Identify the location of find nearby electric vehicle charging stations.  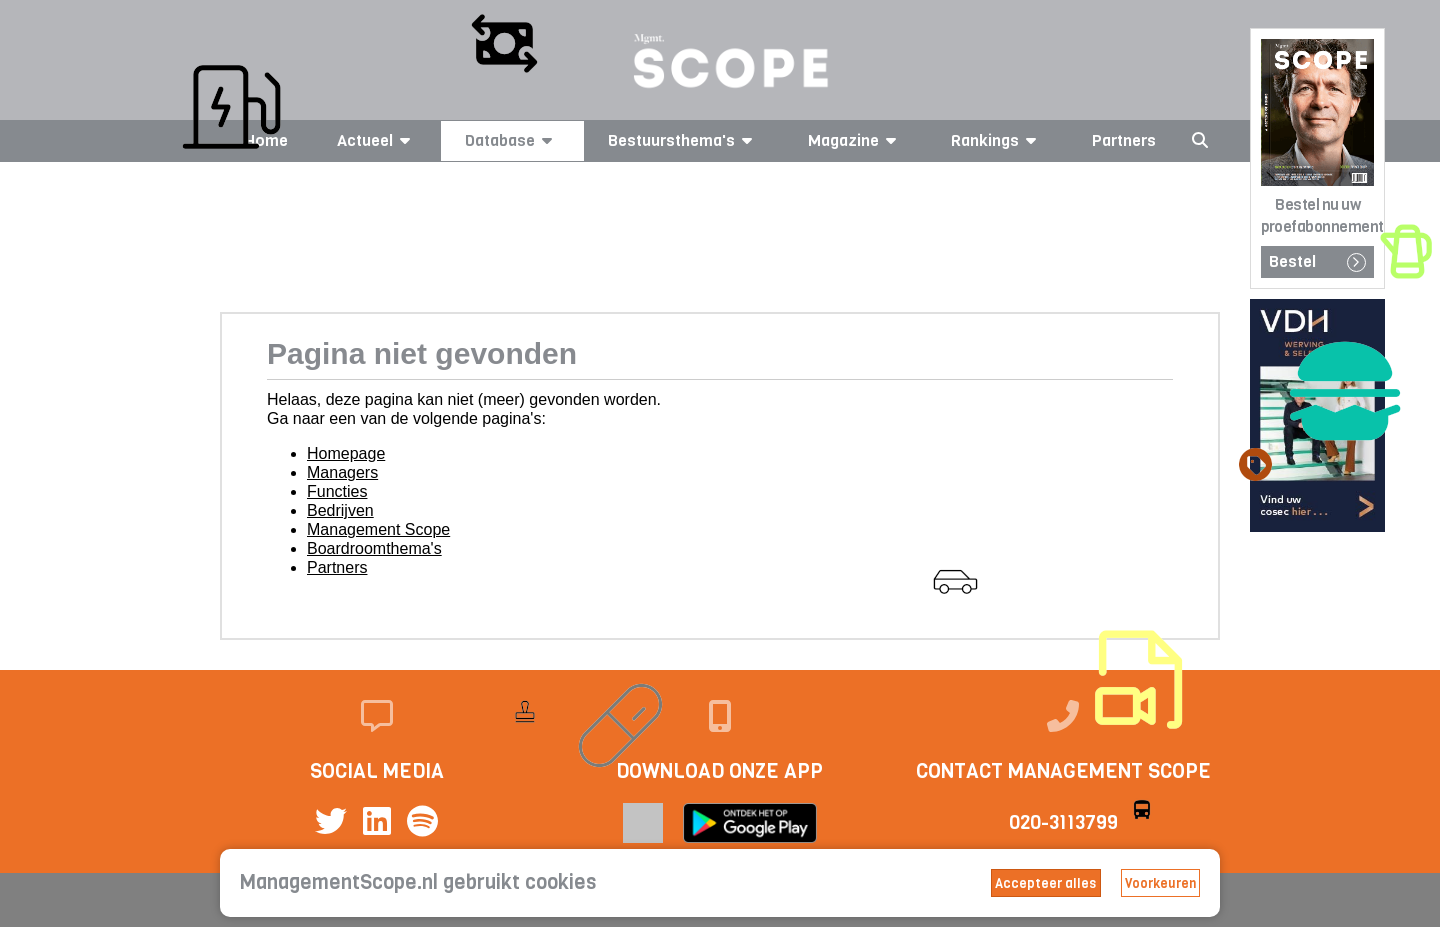
(228, 107).